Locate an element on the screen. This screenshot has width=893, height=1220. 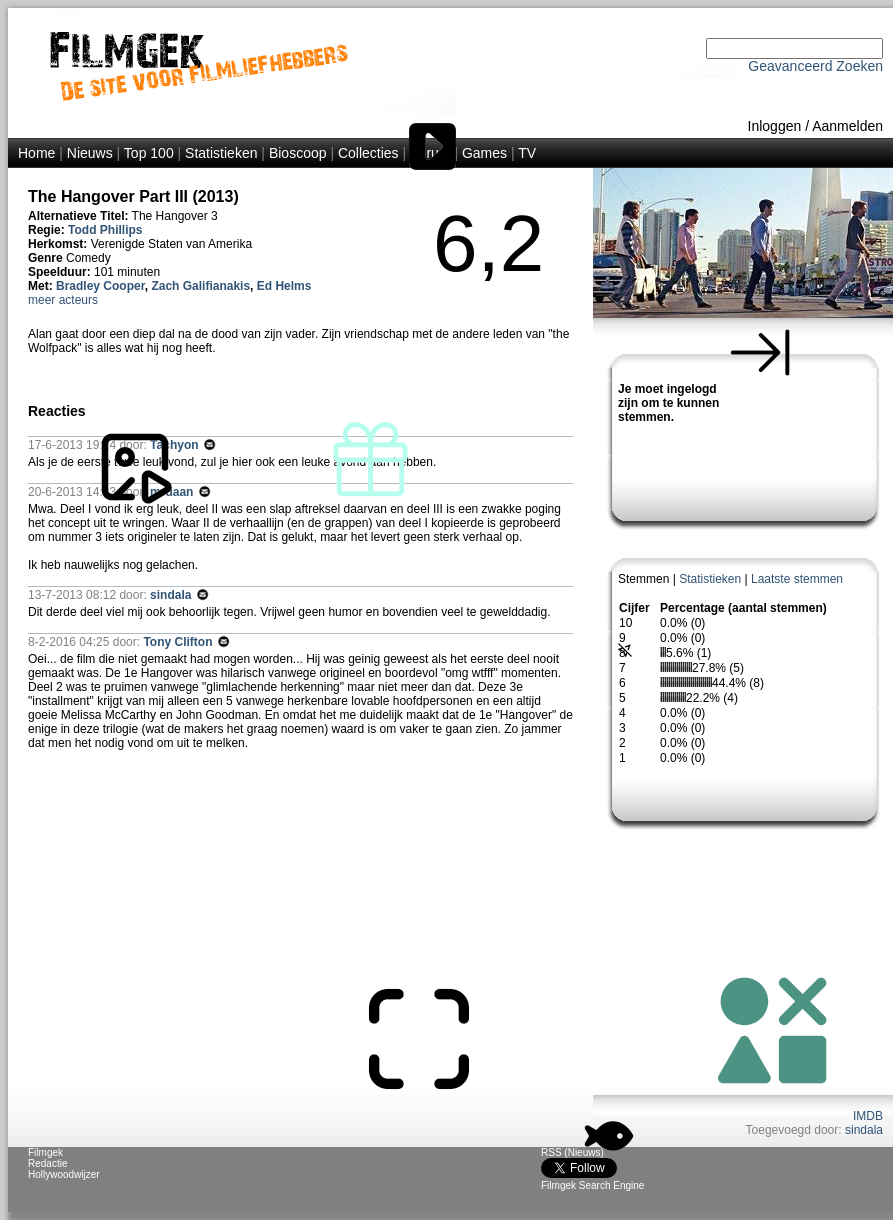
scan a QR code or barcode is located at coordinates (419, 1039).